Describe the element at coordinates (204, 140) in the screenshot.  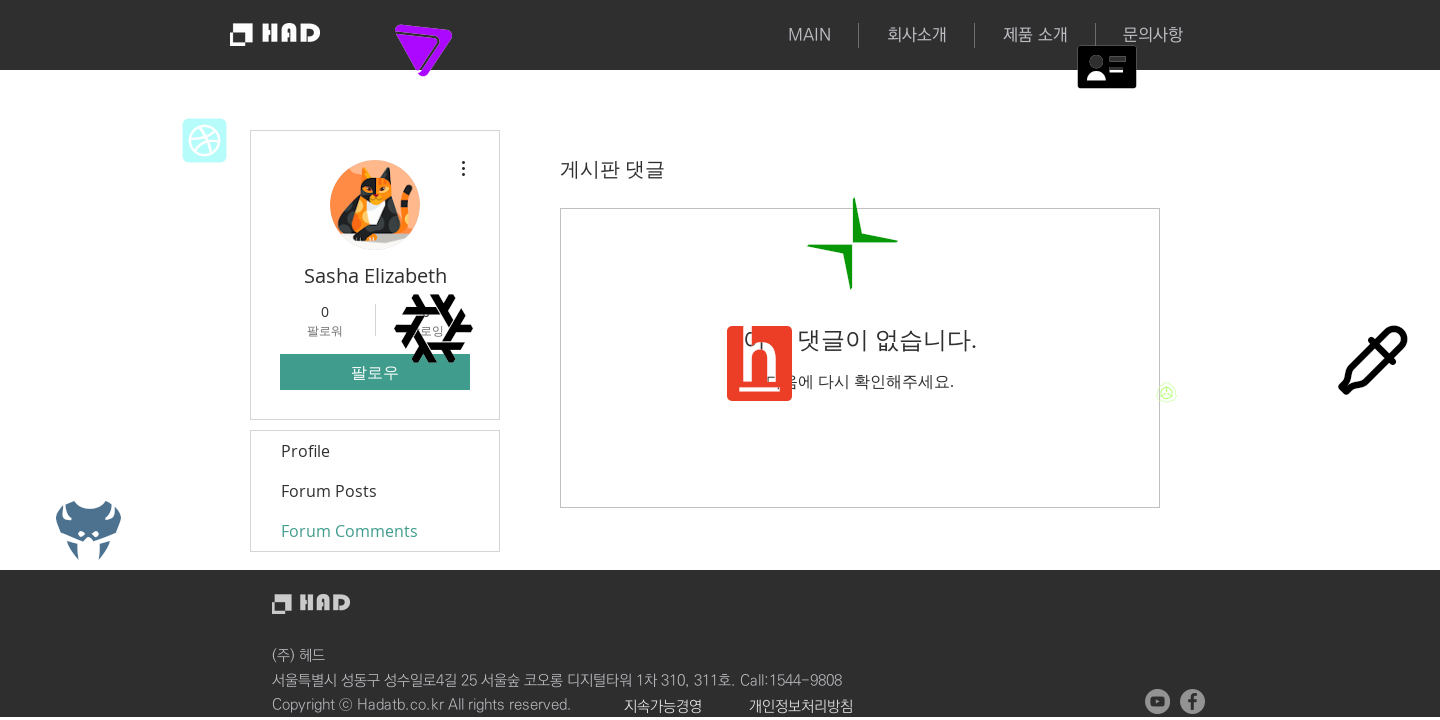
I see `link to dribbble profile` at that location.